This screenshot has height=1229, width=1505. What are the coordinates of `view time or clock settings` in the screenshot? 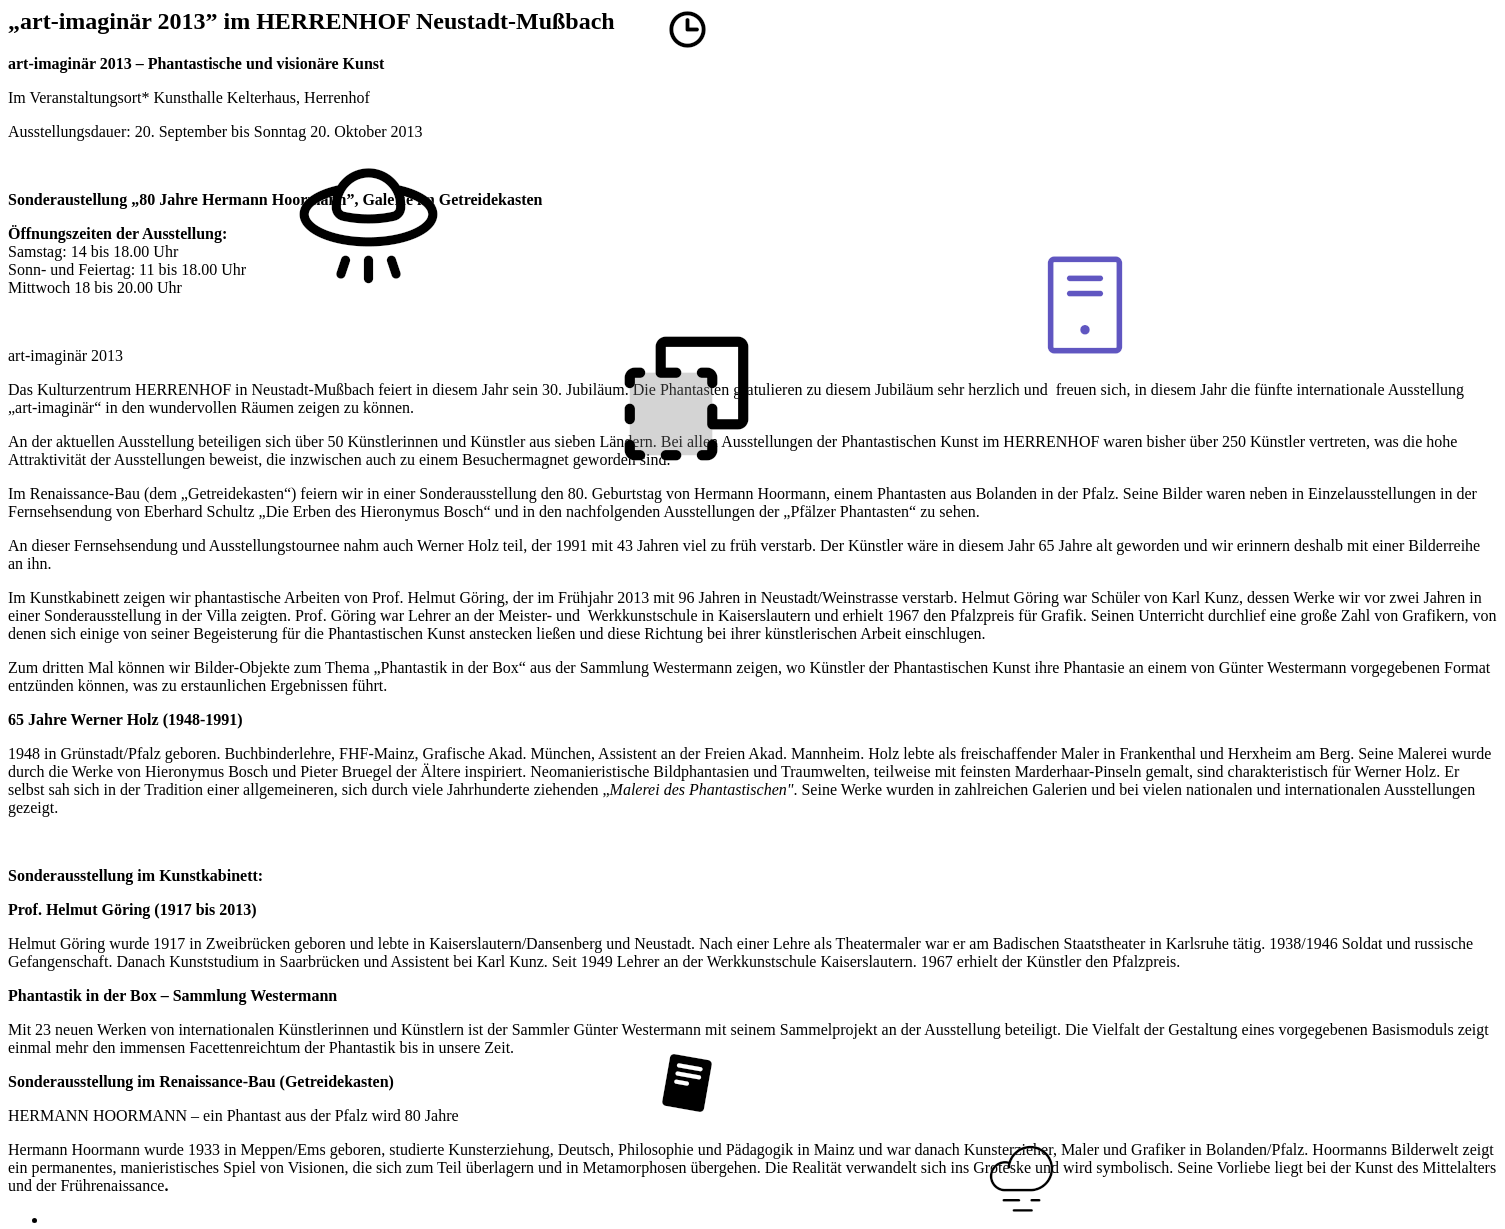 It's located at (687, 29).